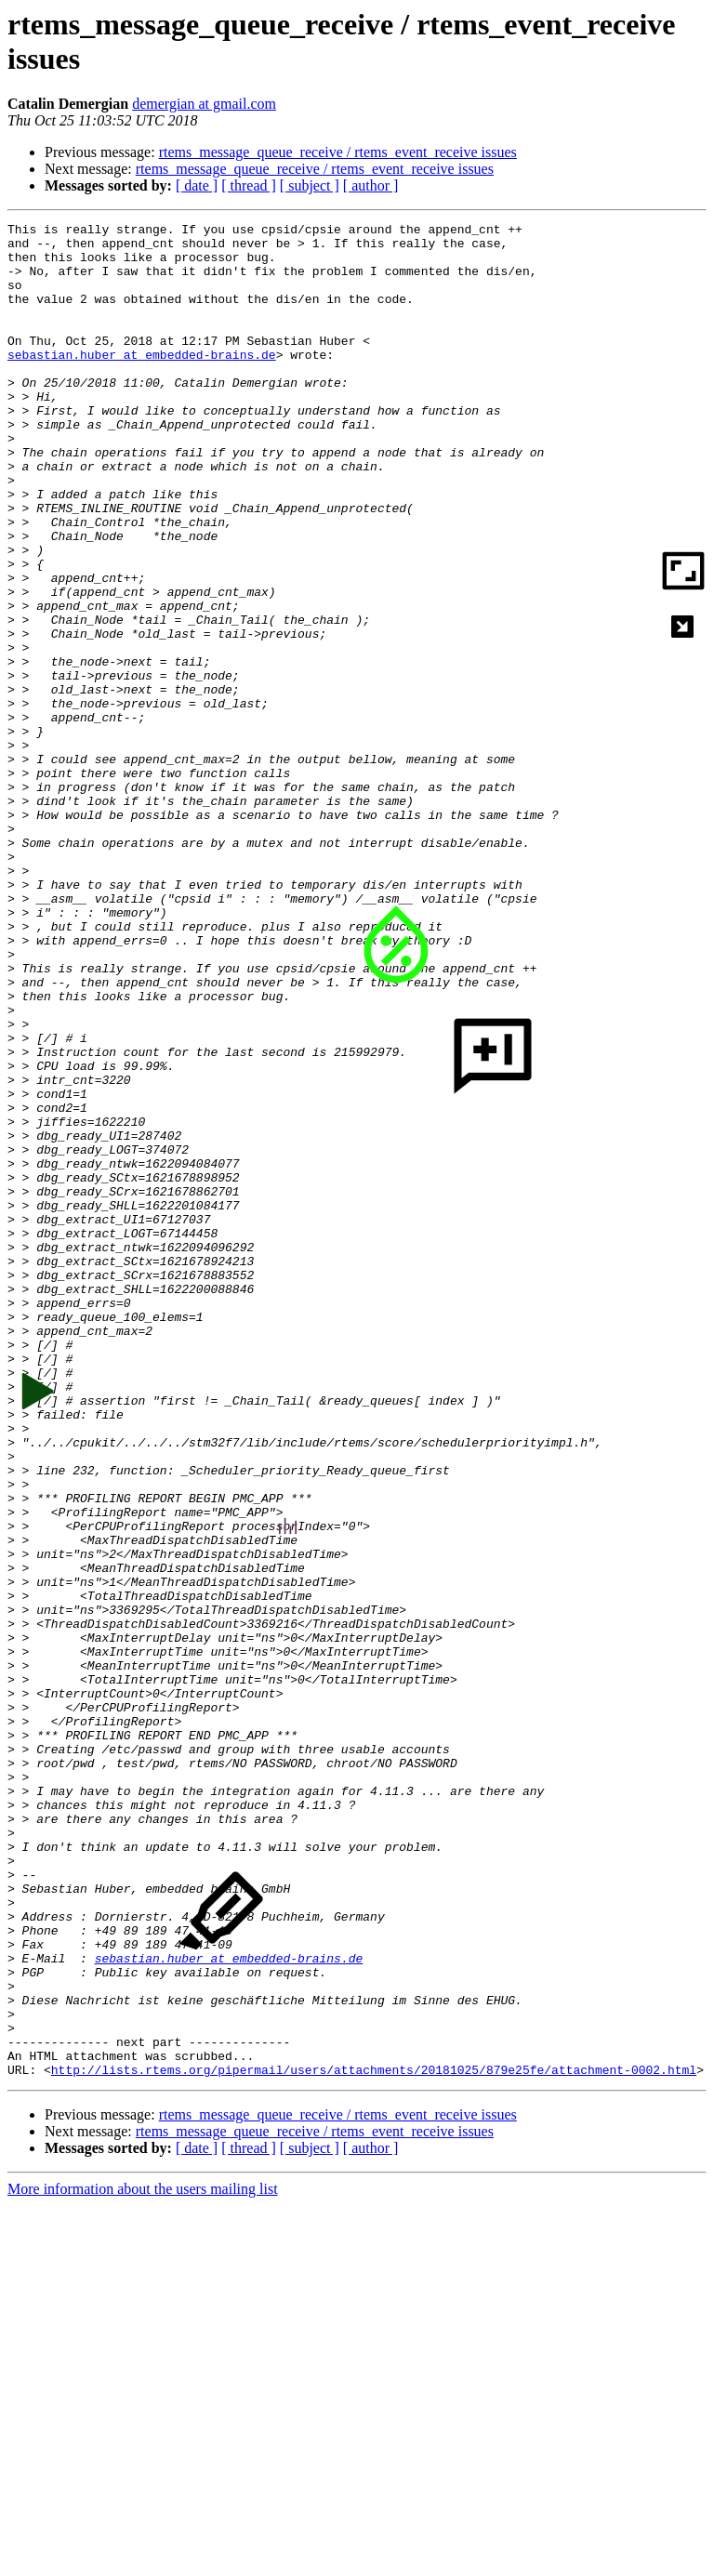  What do you see at coordinates (682, 627) in the screenshot?
I see `navigate to the next item diagonally` at bounding box center [682, 627].